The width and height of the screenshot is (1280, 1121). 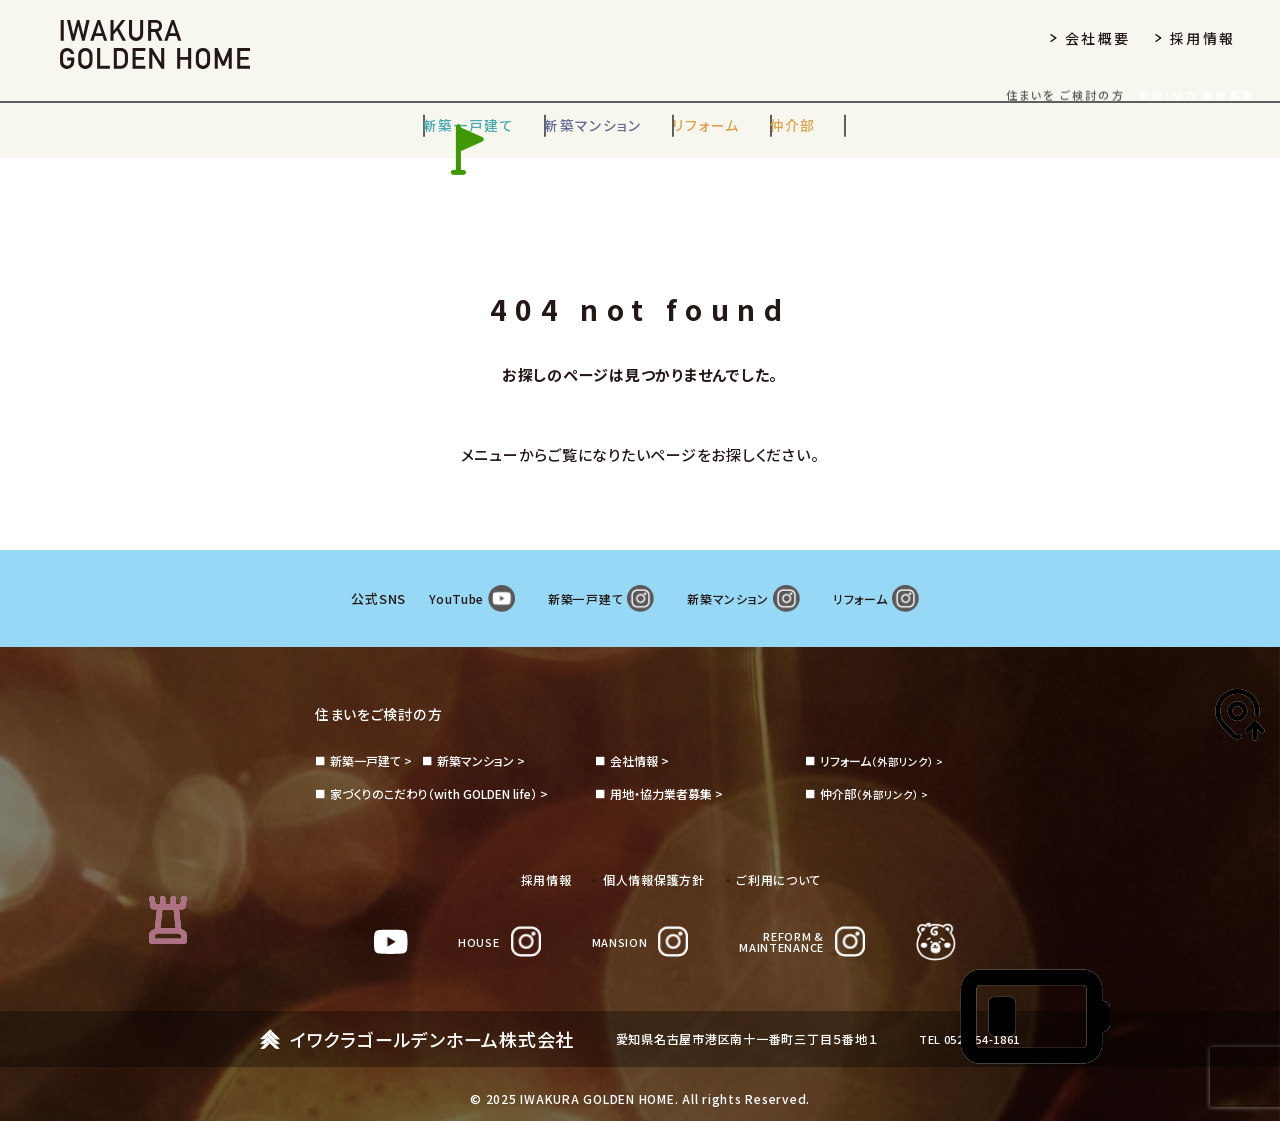 I want to click on move a location pin upward on the map, so click(x=1237, y=713).